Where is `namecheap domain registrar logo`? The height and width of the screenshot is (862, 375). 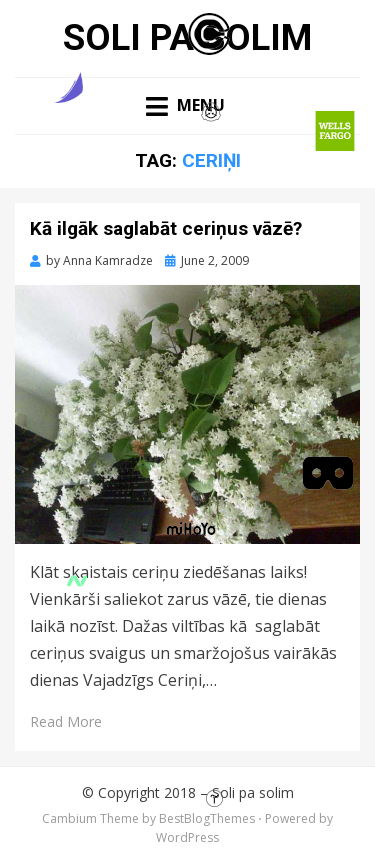 namecheap domain registrar logo is located at coordinates (77, 581).